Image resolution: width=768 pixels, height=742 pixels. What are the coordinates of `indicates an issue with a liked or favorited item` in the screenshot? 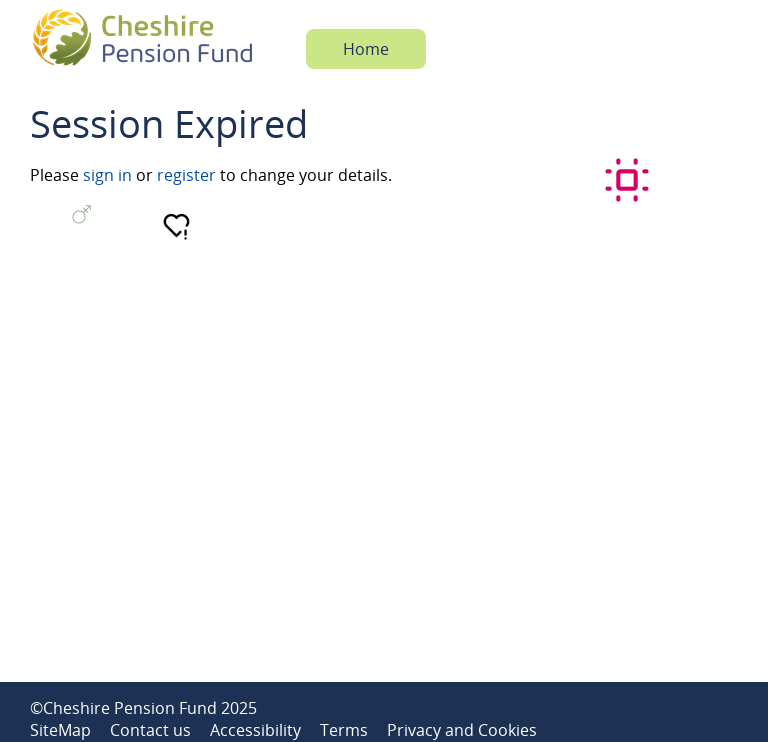 It's located at (176, 225).